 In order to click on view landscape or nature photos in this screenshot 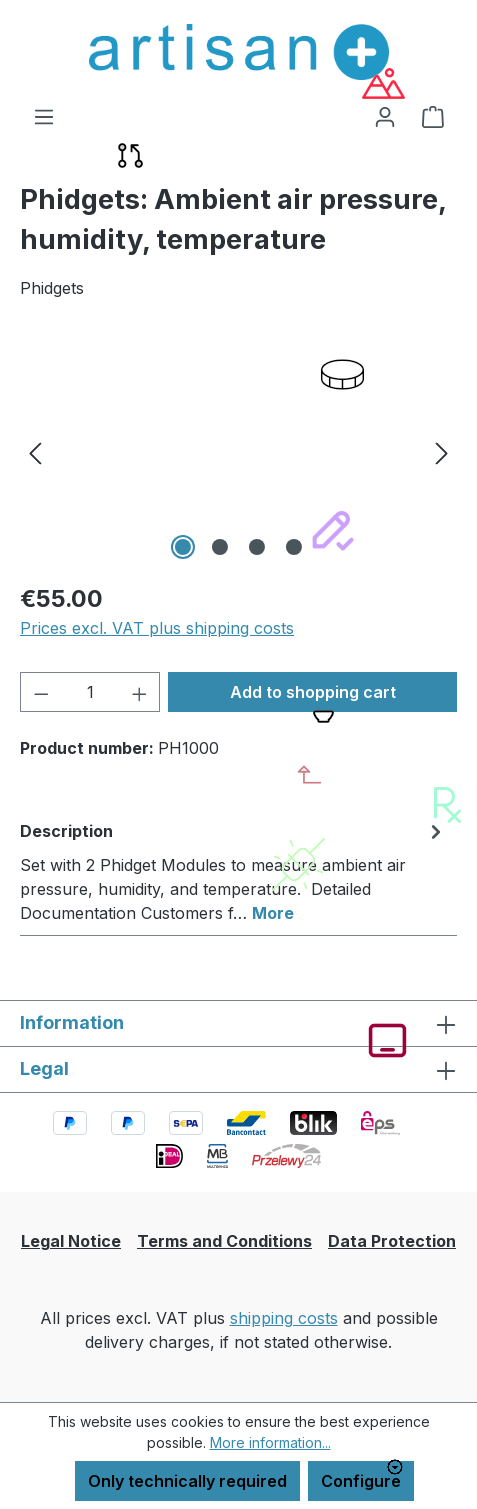, I will do `click(383, 85)`.